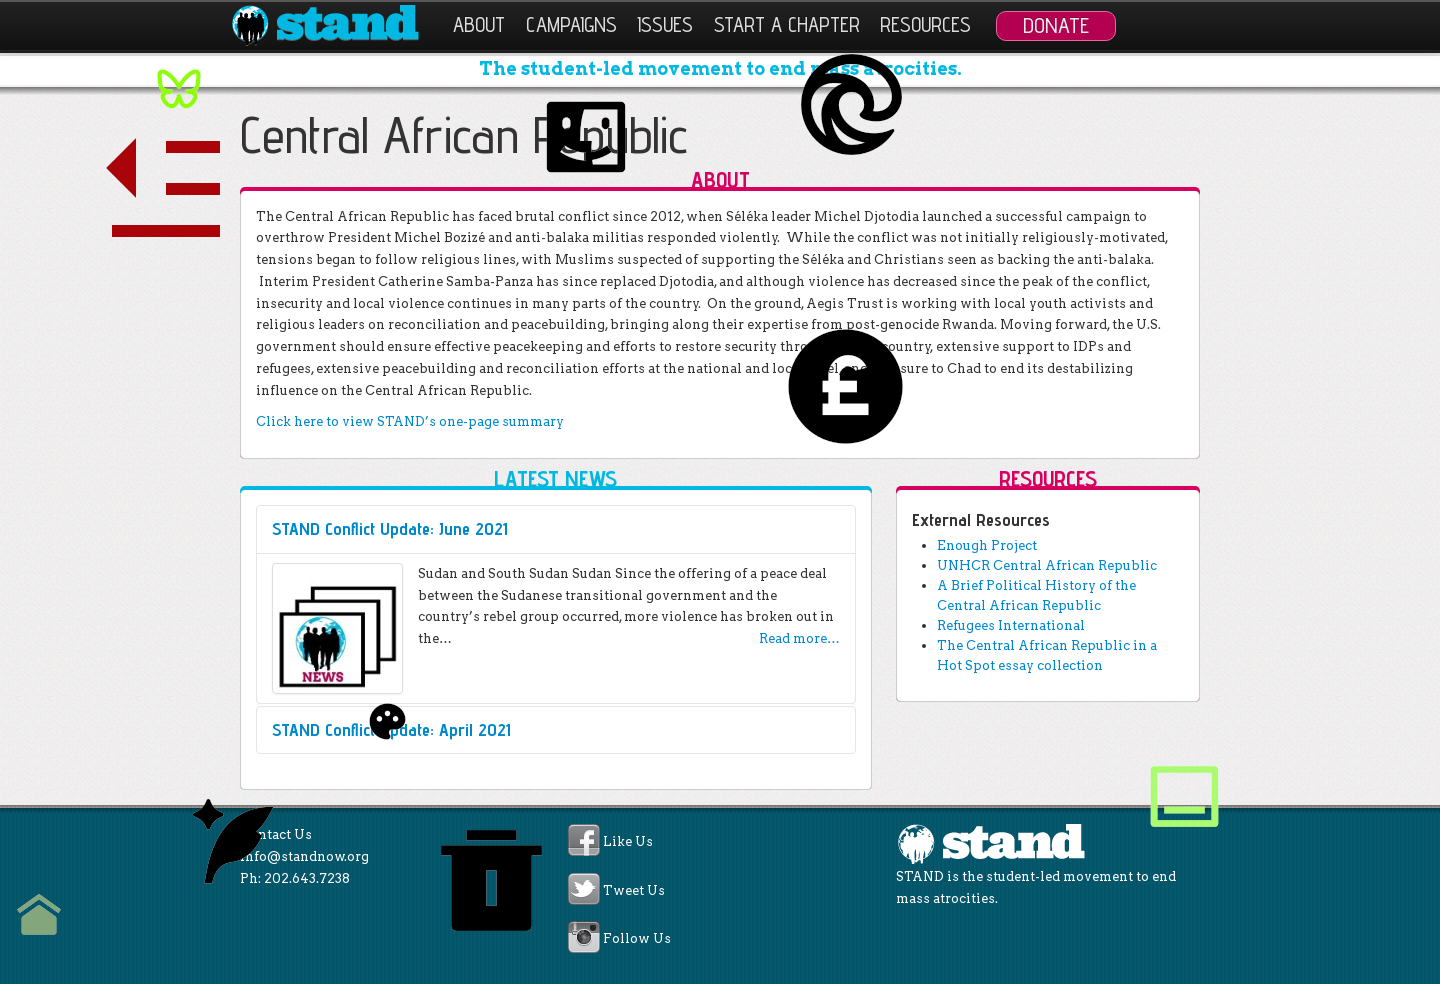 The image size is (1440, 984). What do you see at coordinates (387, 721) in the screenshot?
I see `access color or theme customization options` at bounding box center [387, 721].